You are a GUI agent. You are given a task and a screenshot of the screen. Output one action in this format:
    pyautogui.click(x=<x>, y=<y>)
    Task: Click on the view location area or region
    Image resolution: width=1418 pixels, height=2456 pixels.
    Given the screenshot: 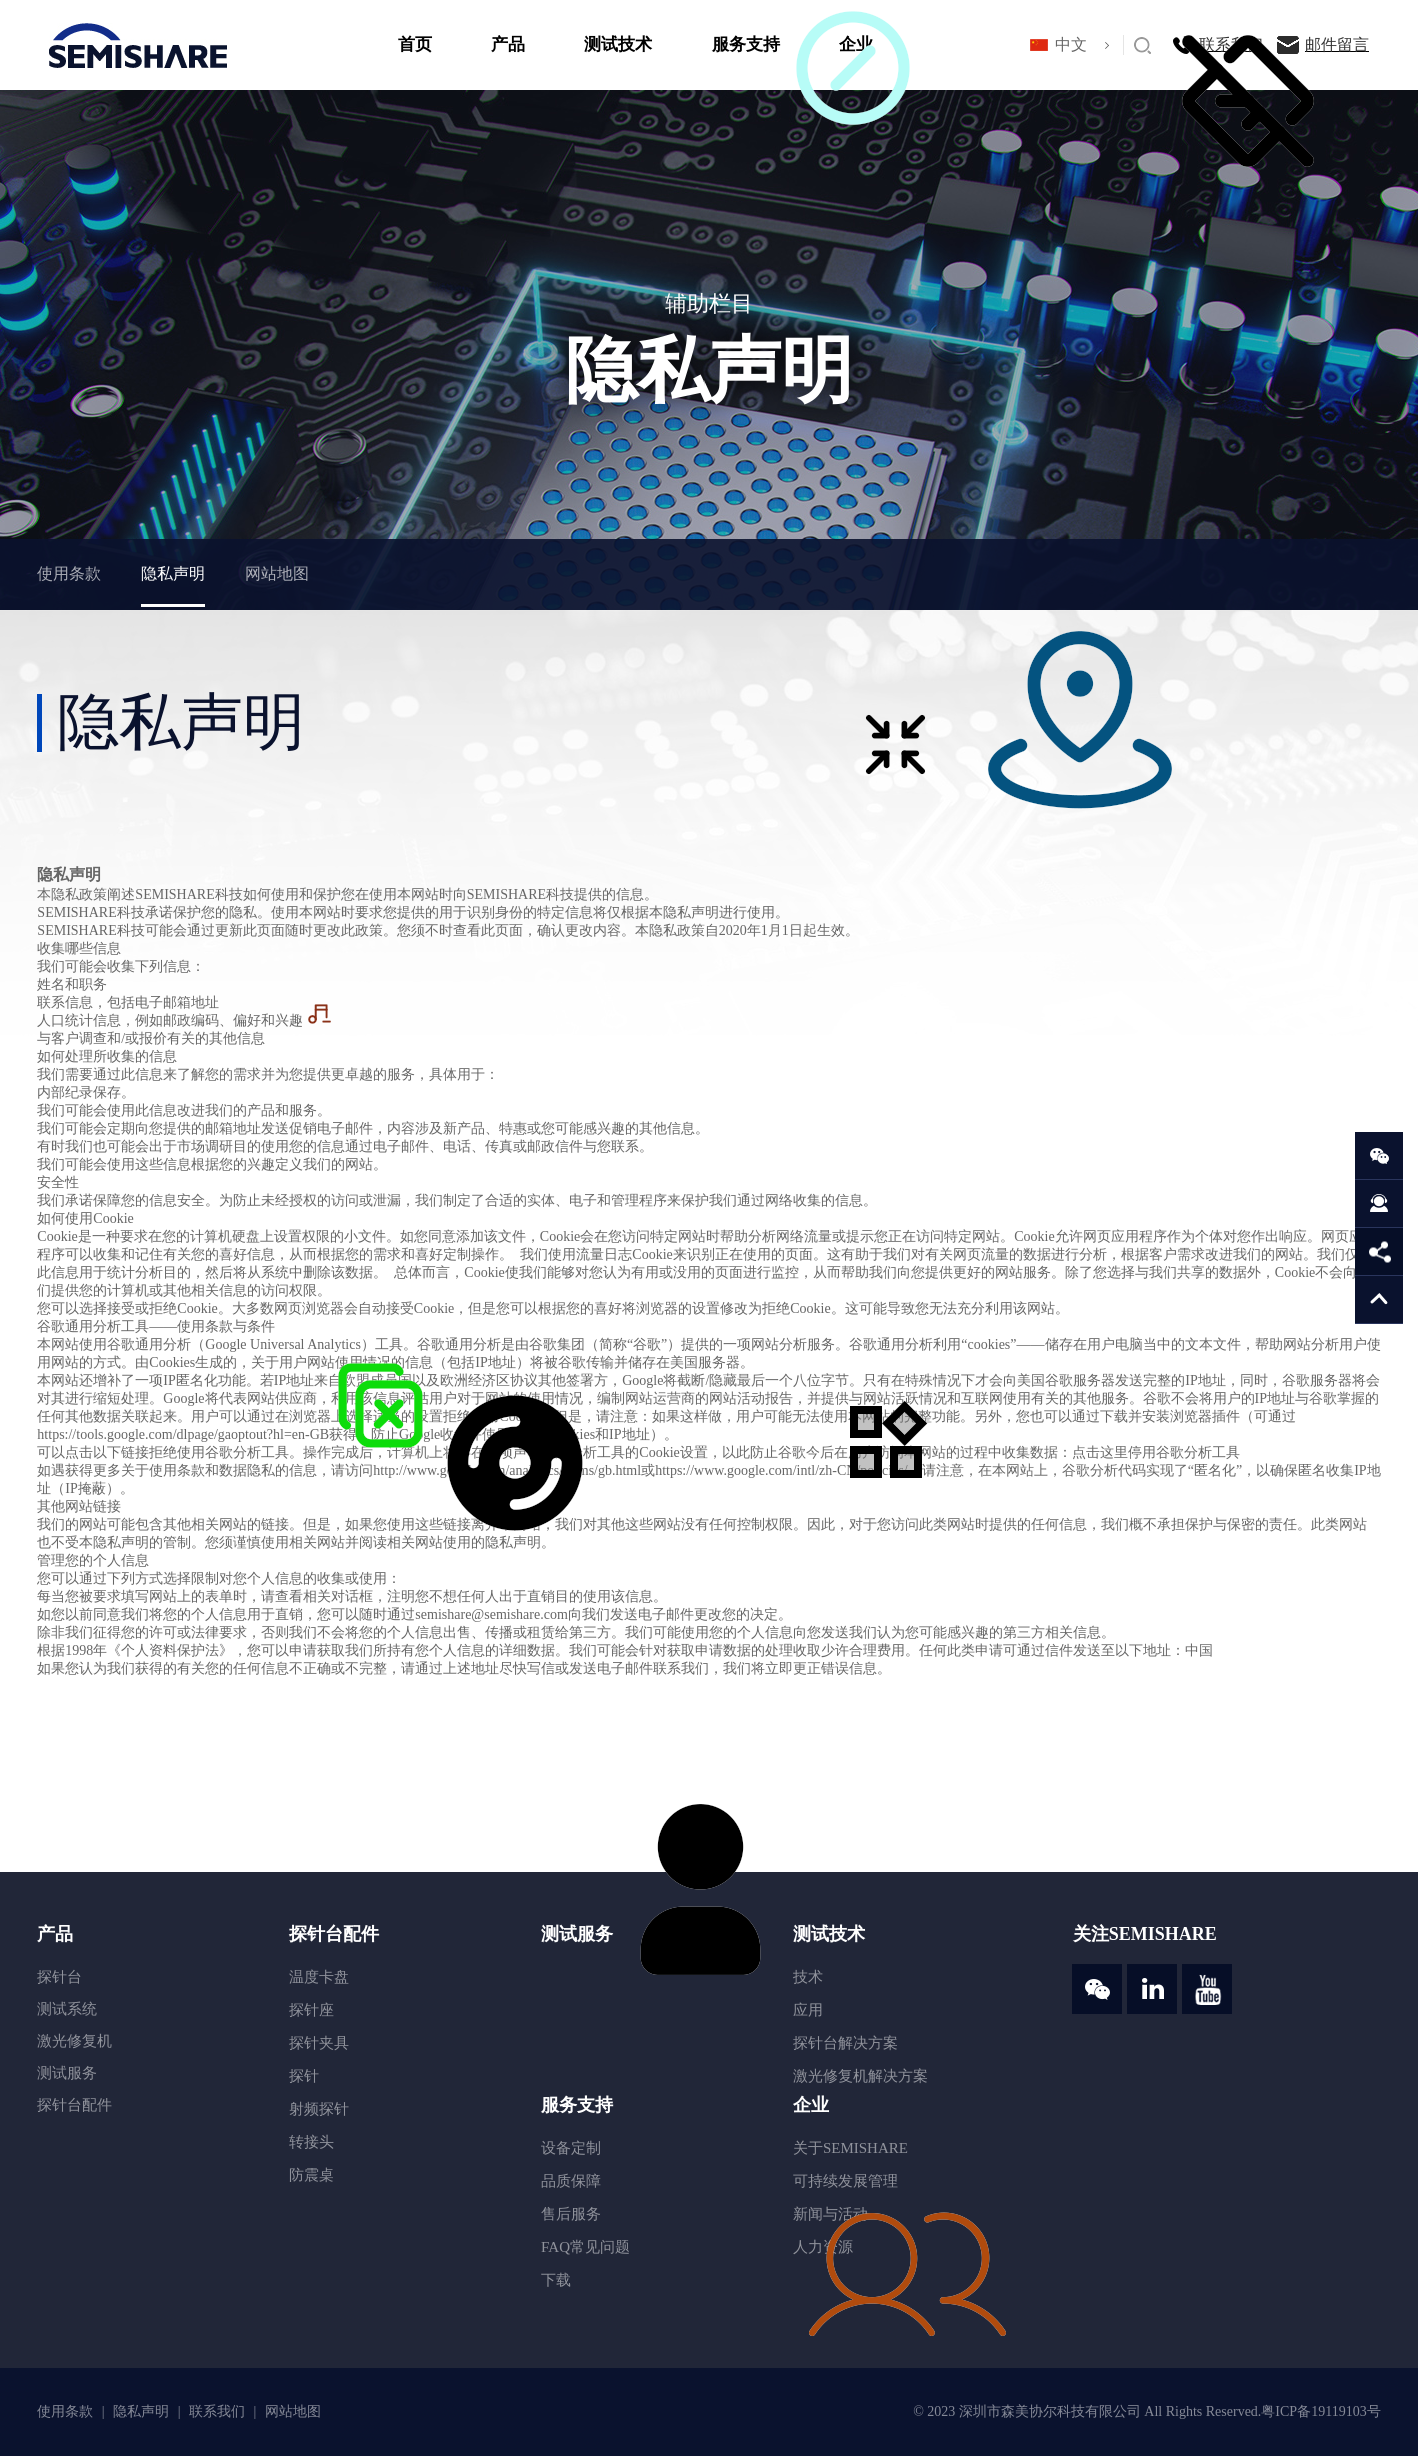 What is the action you would take?
    pyautogui.click(x=1080, y=723)
    